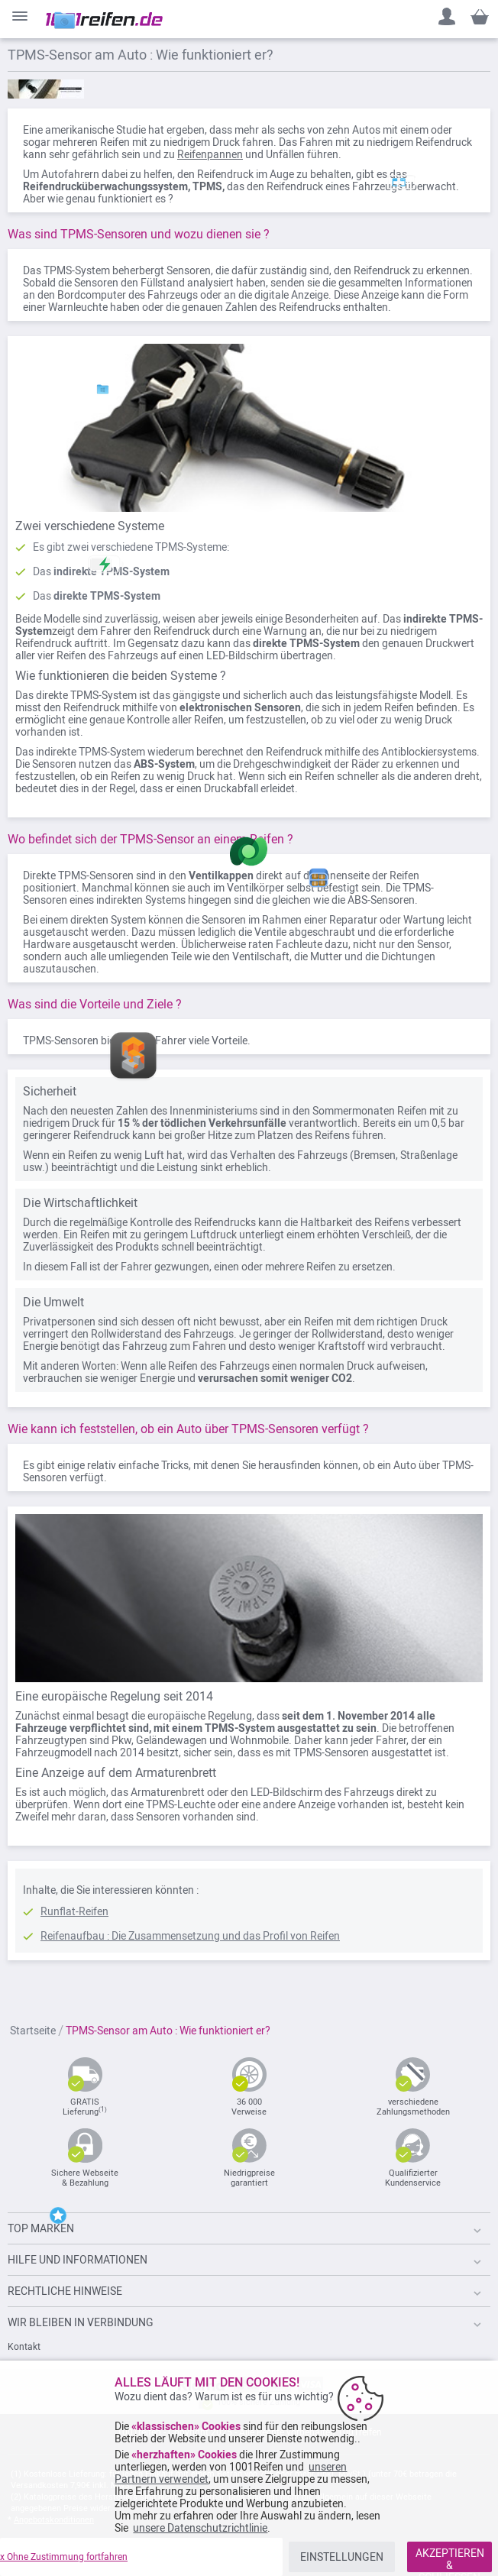 The width and height of the screenshot is (498, 2576). What do you see at coordinates (248, 851) in the screenshot?
I see `open Microsoft Dataverse app` at bounding box center [248, 851].